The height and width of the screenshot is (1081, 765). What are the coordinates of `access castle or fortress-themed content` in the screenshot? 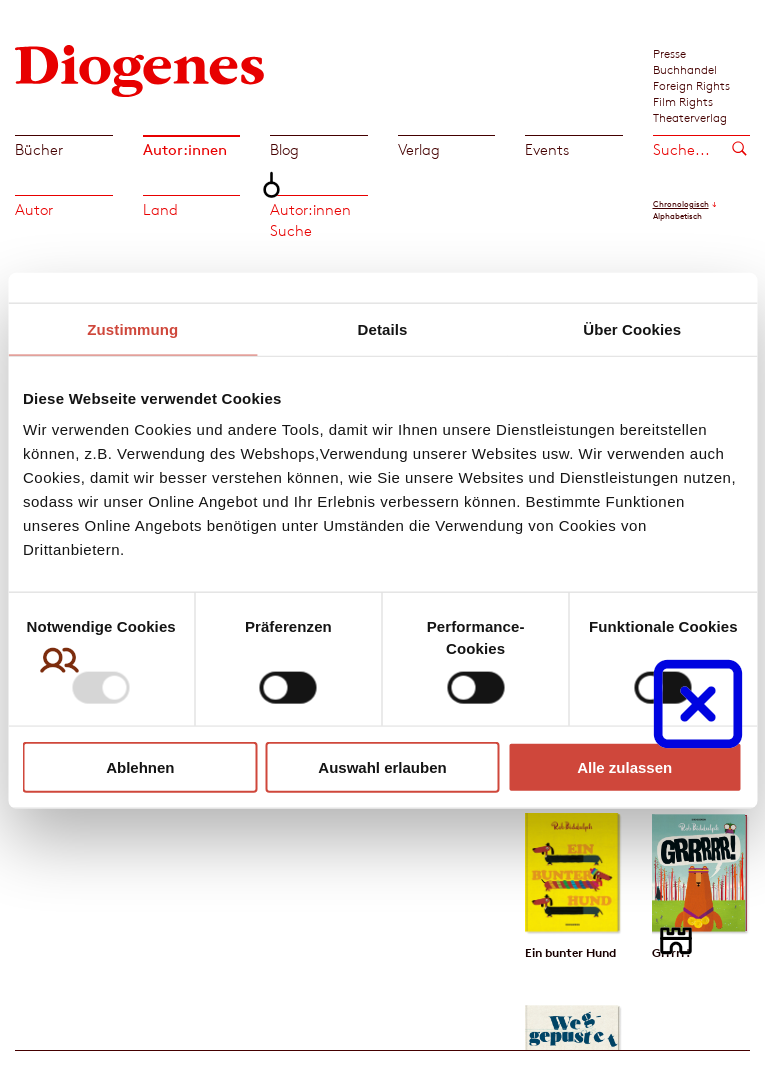 It's located at (676, 940).